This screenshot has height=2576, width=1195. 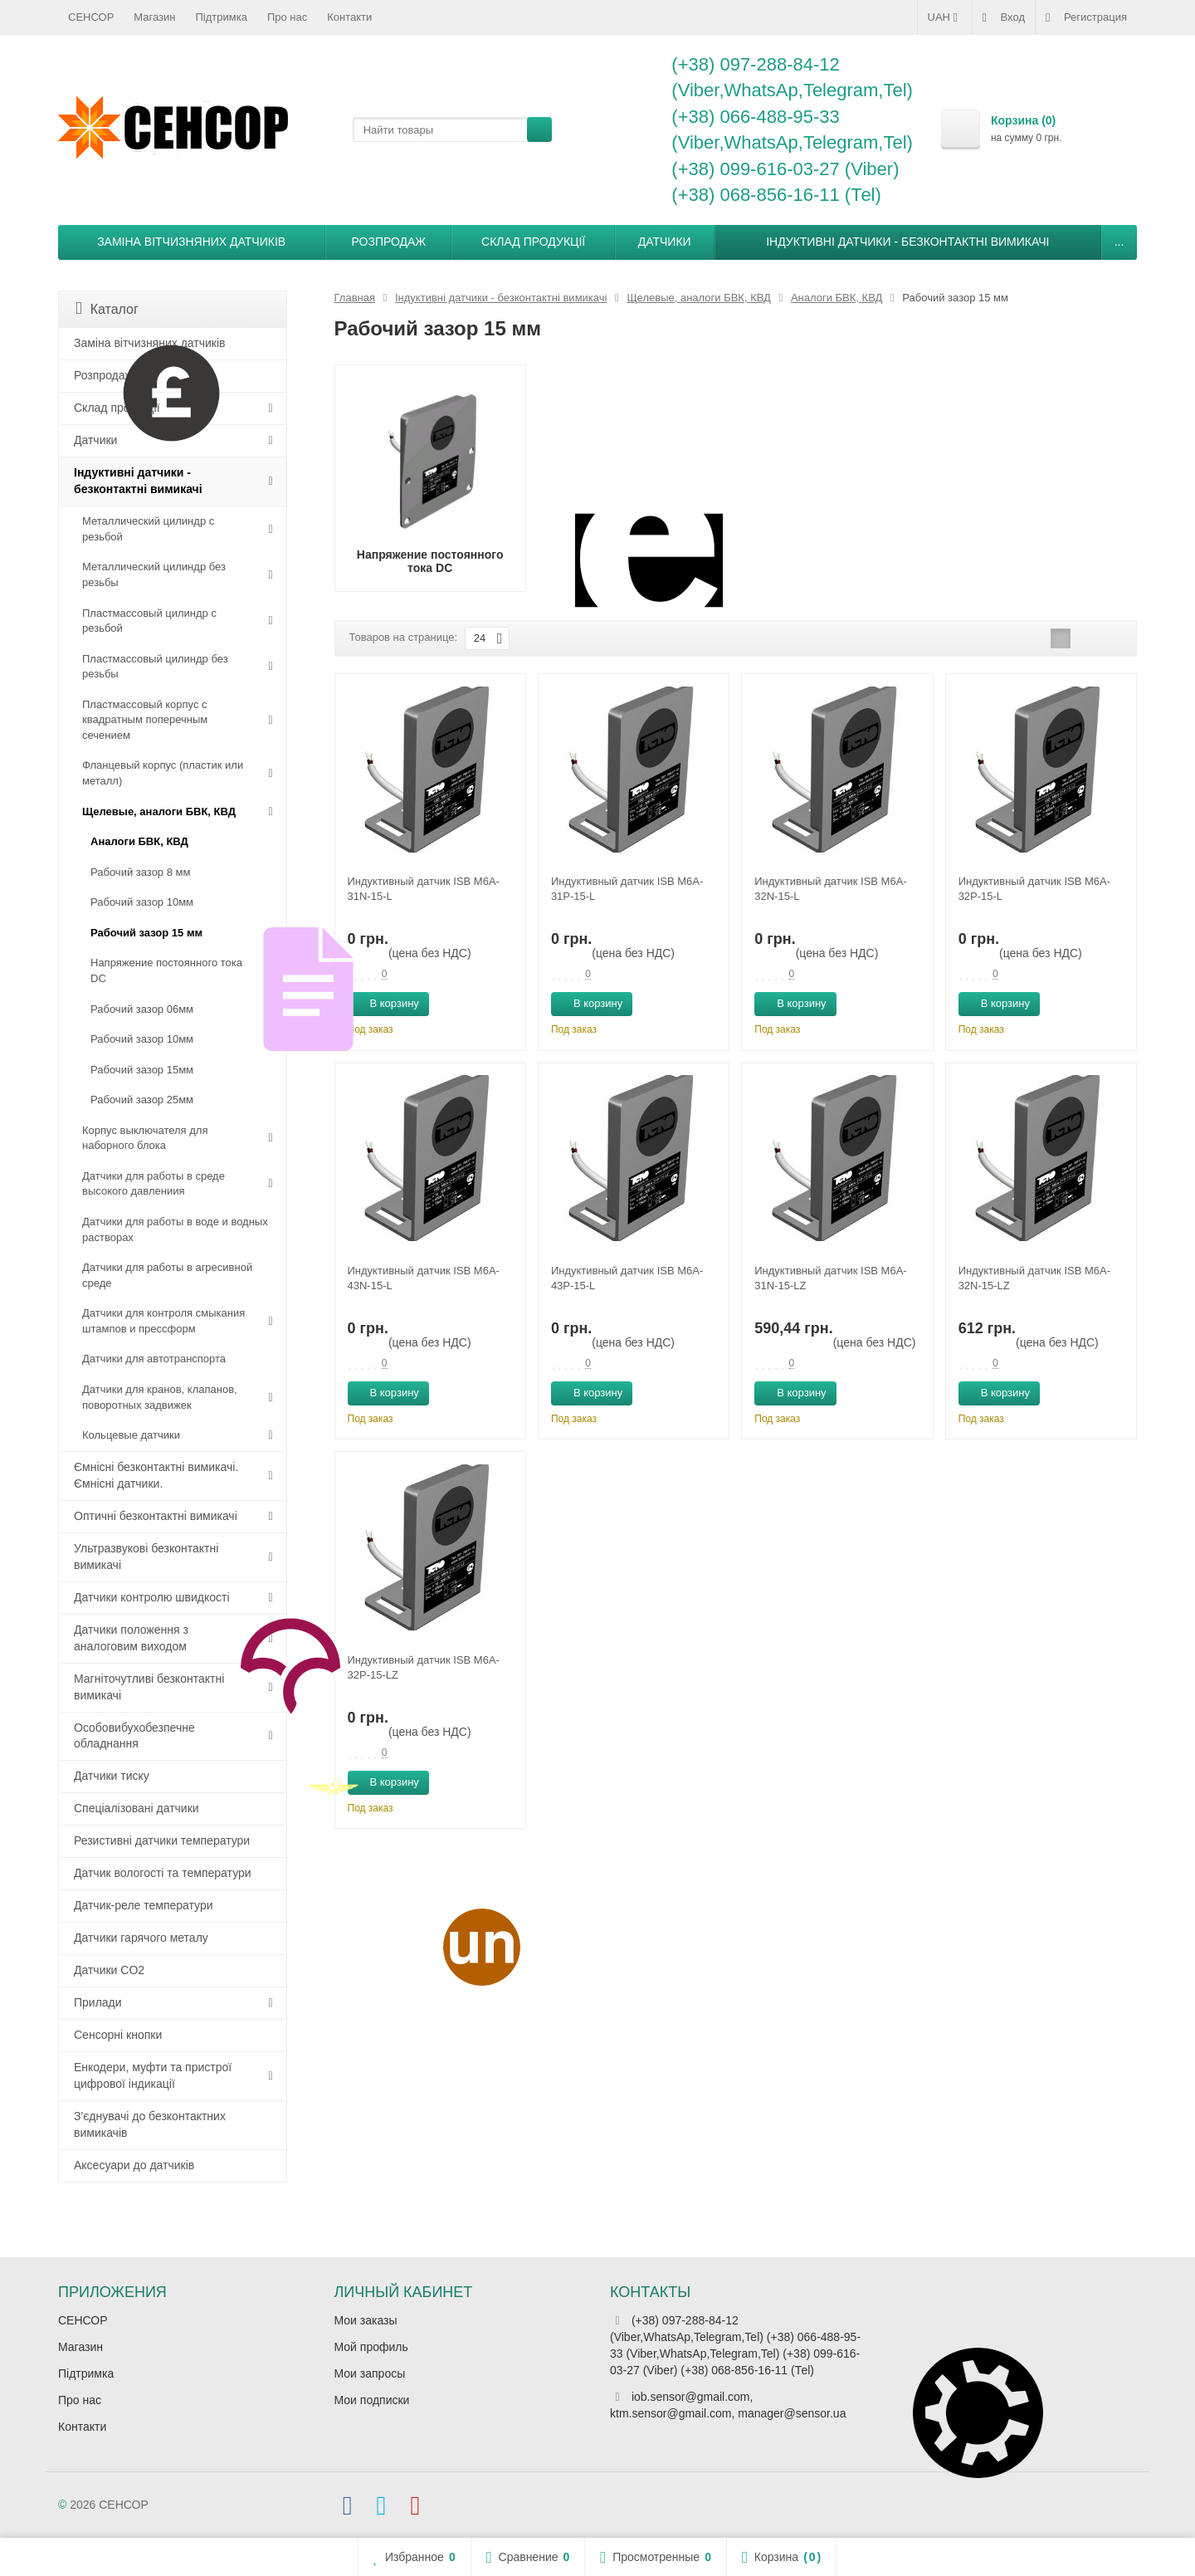 I want to click on aeroflot airline logo, so click(x=333, y=1786).